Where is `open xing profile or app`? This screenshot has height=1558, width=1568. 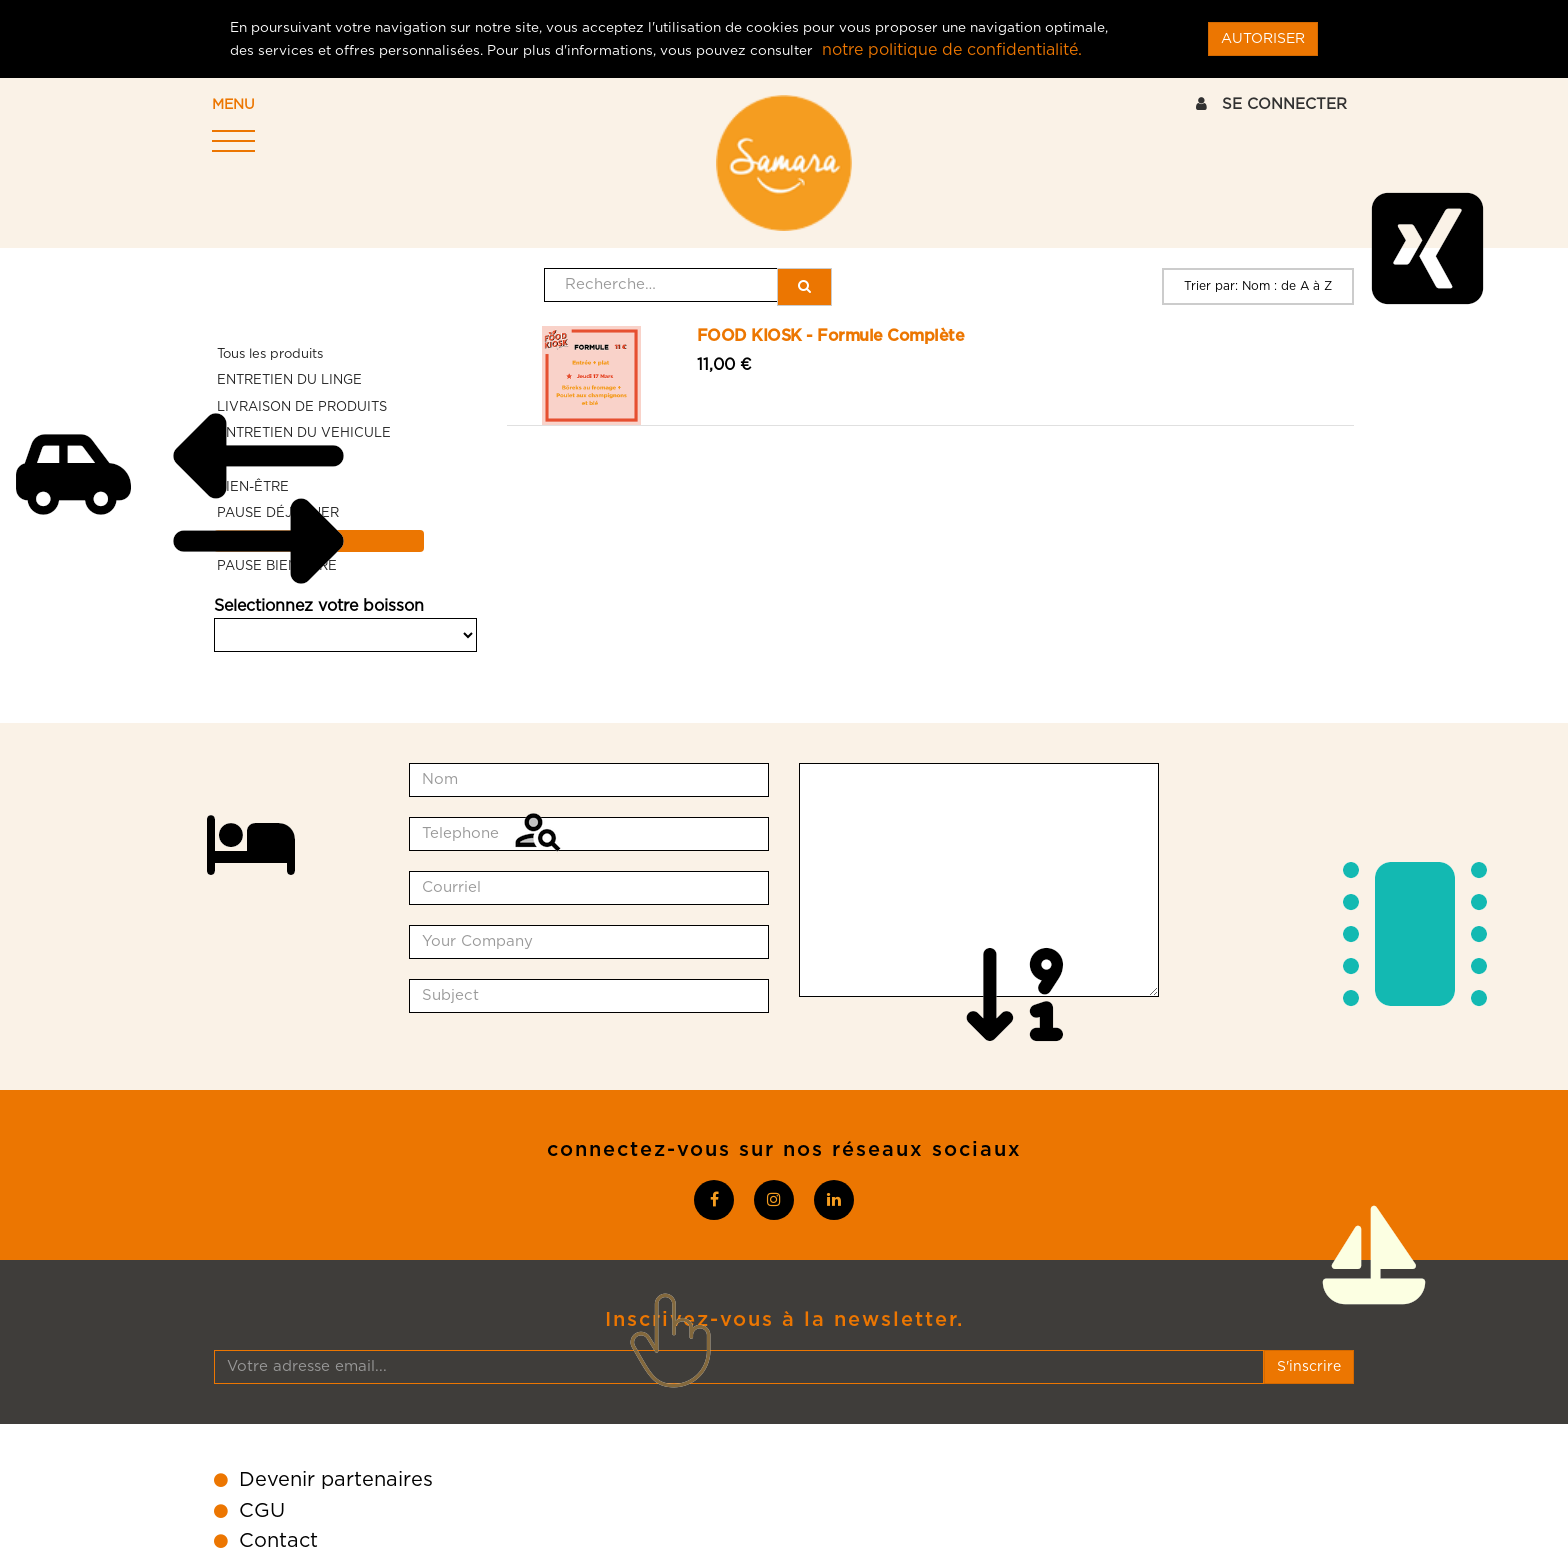 open xing profile or app is located at coordinates (1427, 248).